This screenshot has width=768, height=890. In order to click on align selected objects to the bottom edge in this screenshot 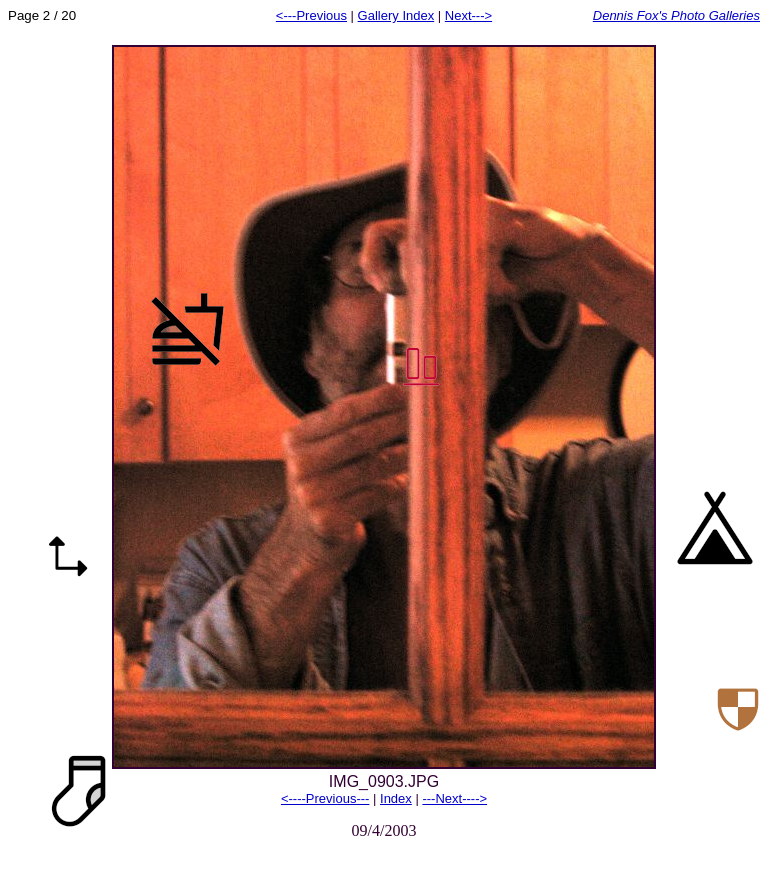, I will do `click(421, 367)`.